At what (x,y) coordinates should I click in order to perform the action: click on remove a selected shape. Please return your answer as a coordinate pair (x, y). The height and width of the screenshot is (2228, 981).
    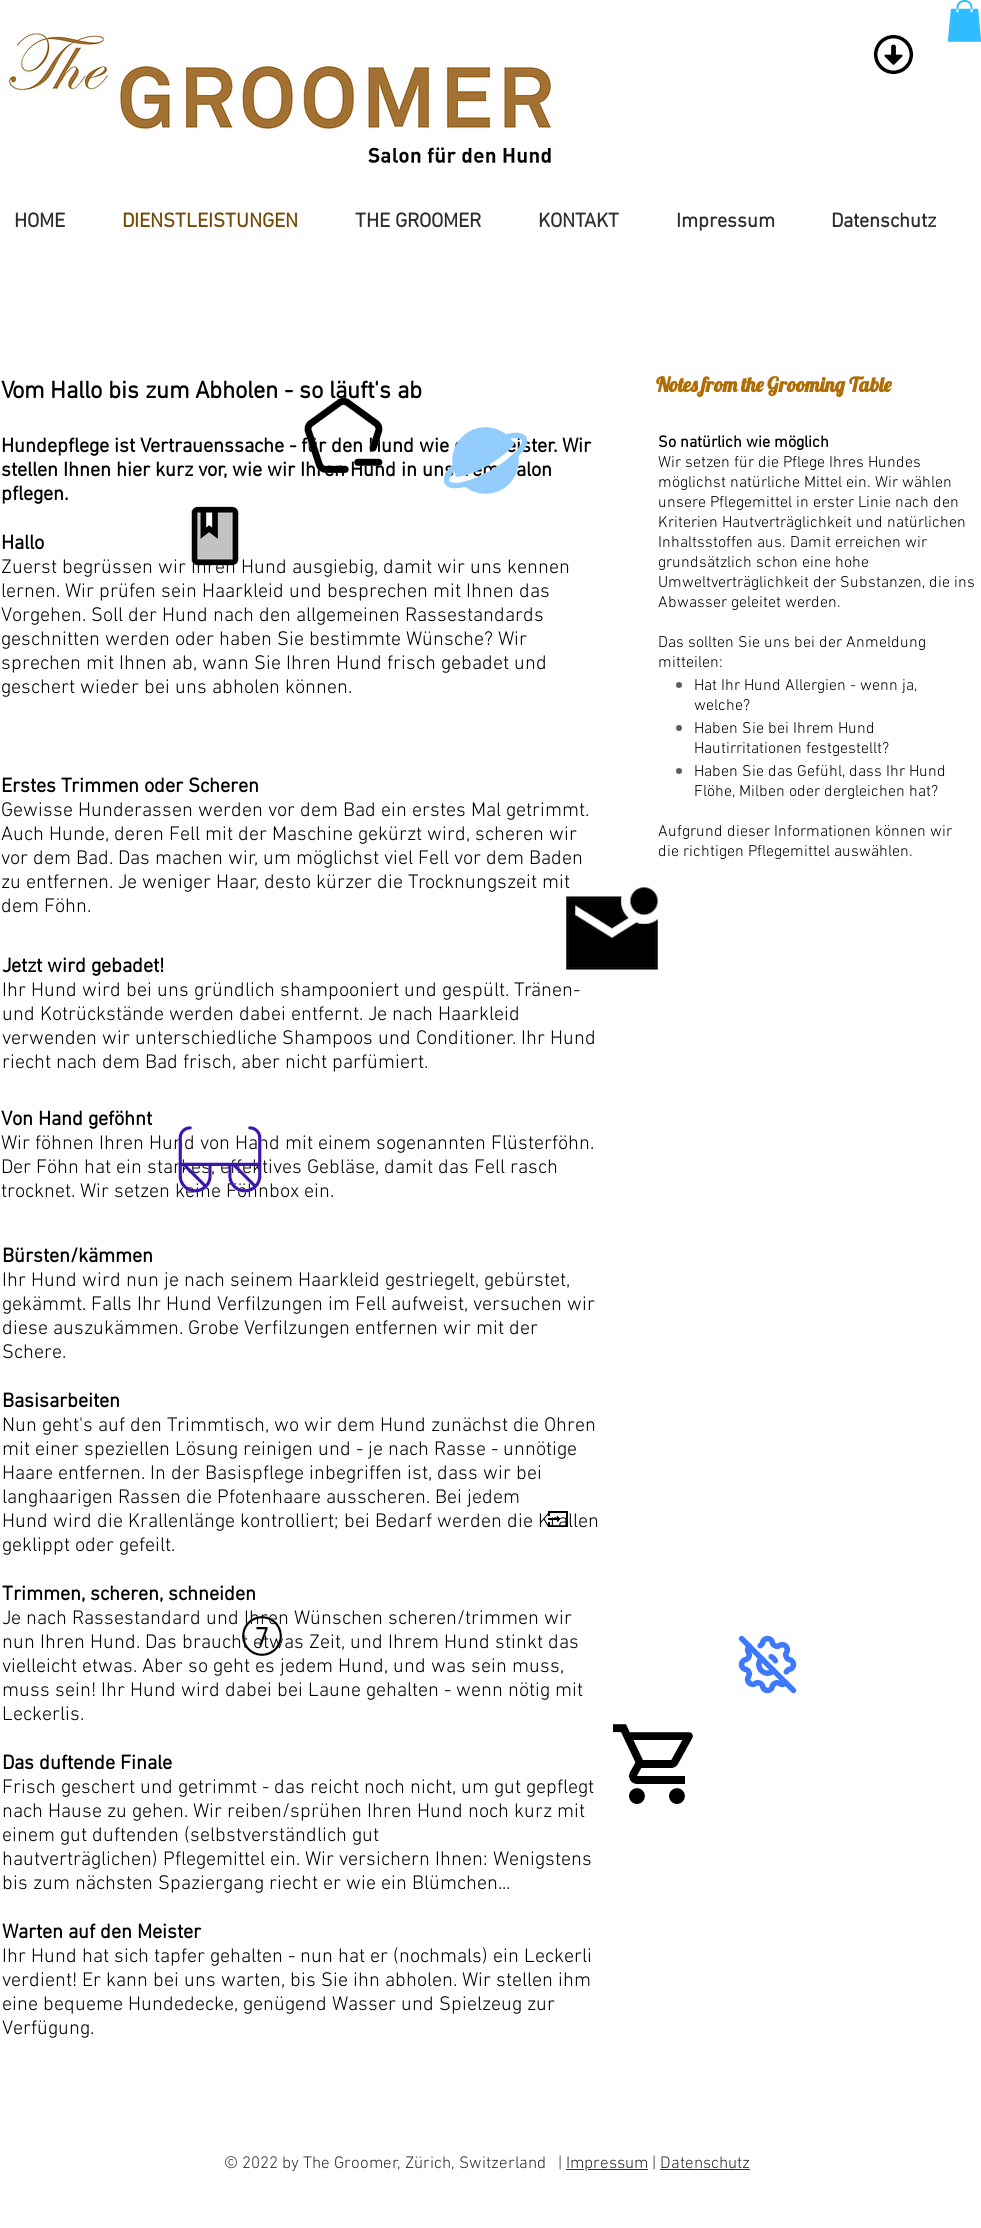
    Looking at the image, I should click on (343, 437).